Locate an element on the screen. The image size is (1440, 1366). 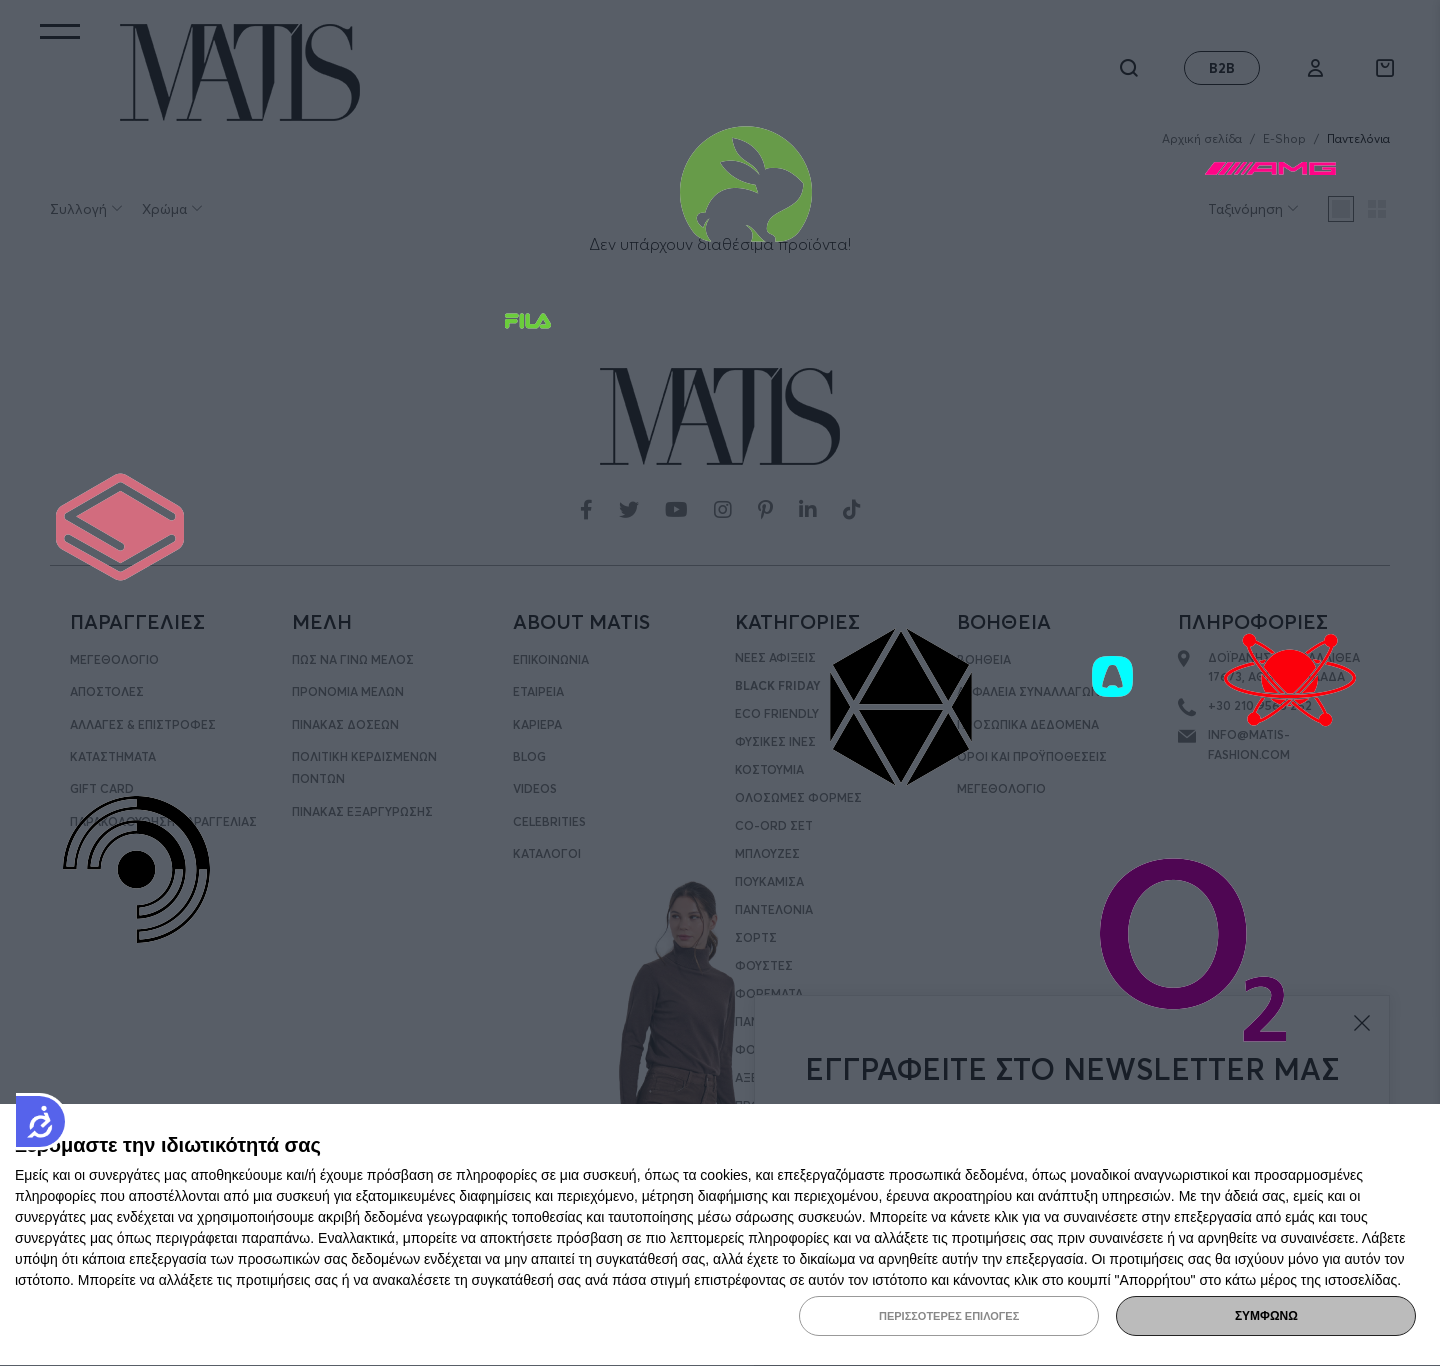
proteus software logo is located at coordinates (1290, 680).